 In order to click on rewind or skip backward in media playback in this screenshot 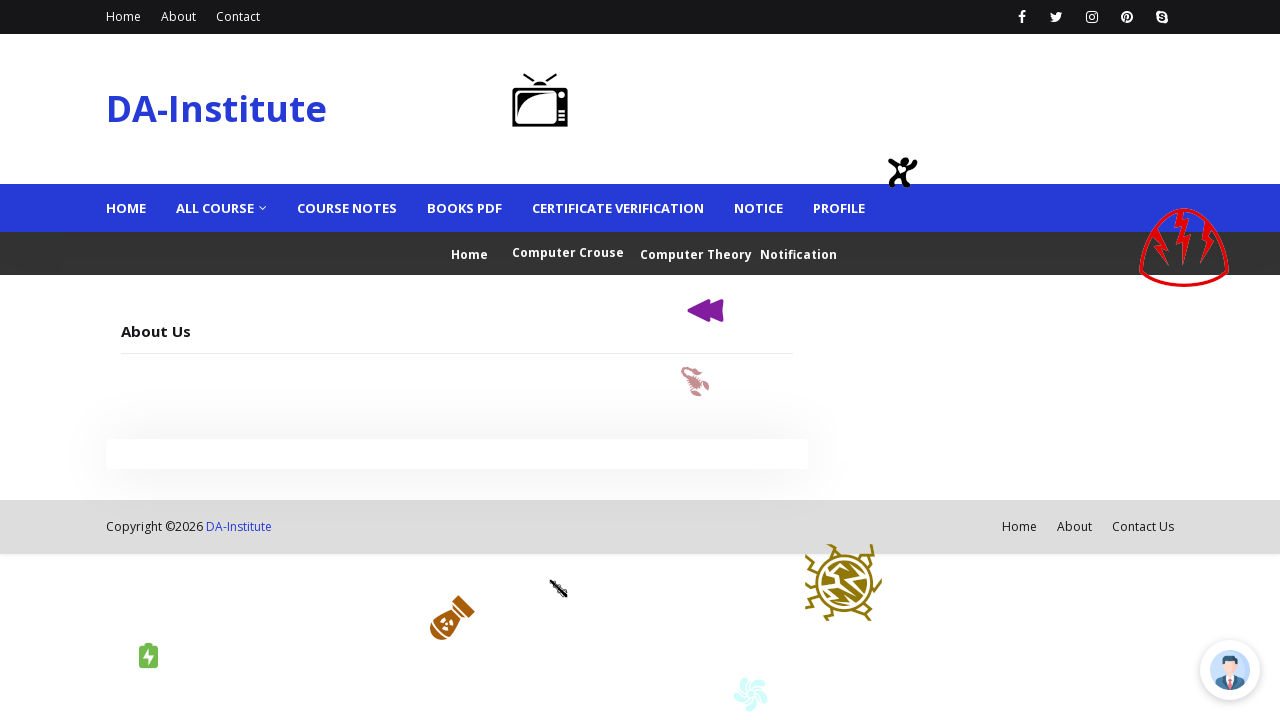, I will do `click(705, 310)`.